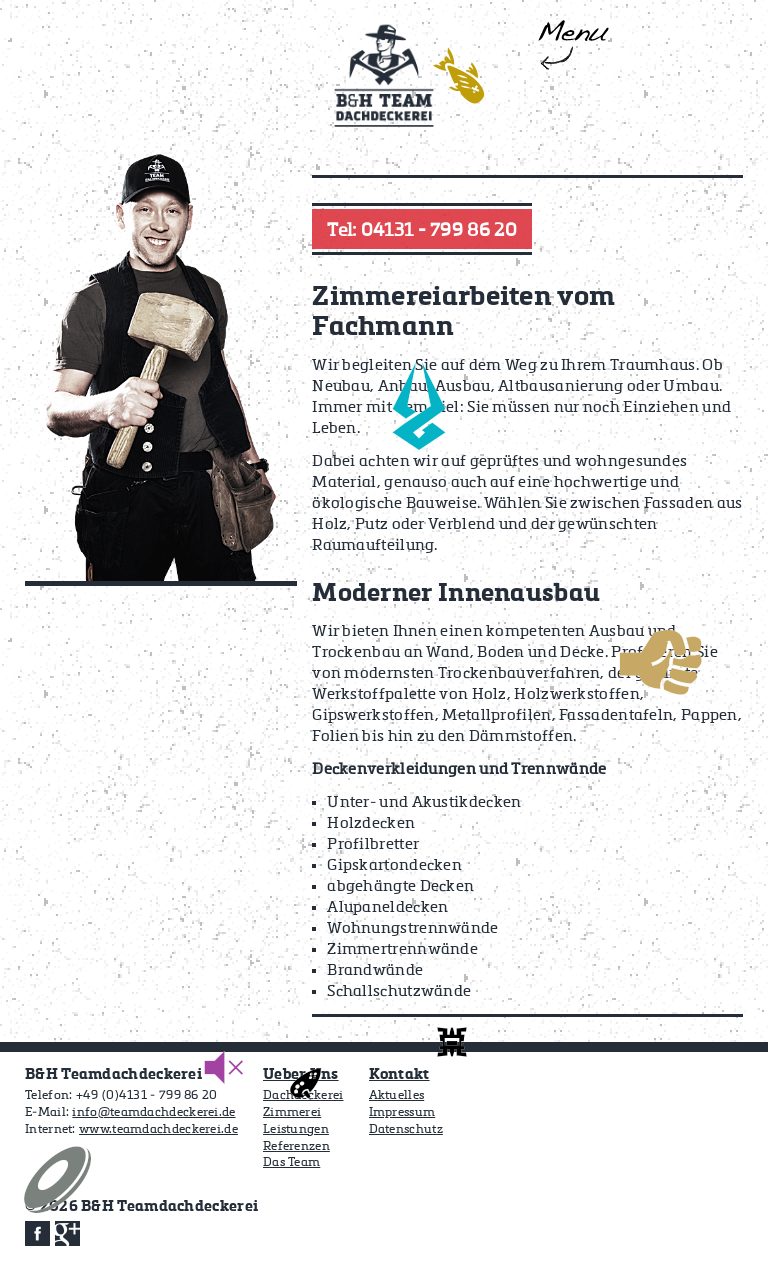  What do you see at coordinates (419, 406) in the screenshot?
I see `hades or underworld themed game element` at bounding box center [419, 406].